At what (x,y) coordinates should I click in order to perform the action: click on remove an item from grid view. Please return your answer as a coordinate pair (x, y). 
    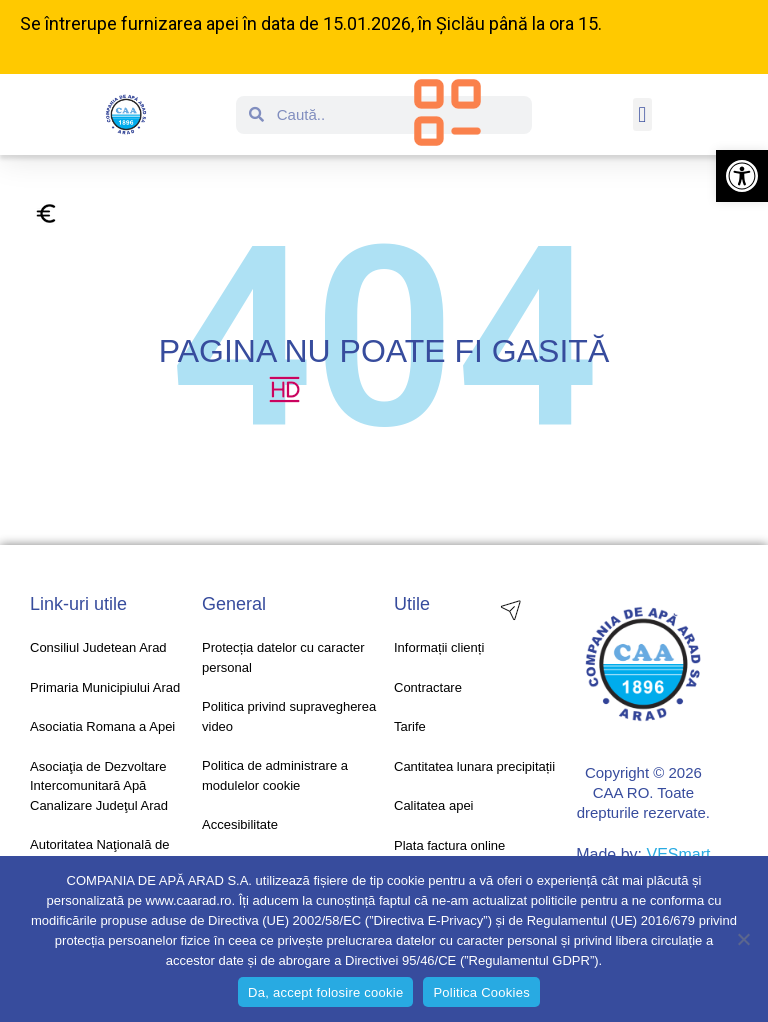
    Looking at the image, I should click on (447, 112).